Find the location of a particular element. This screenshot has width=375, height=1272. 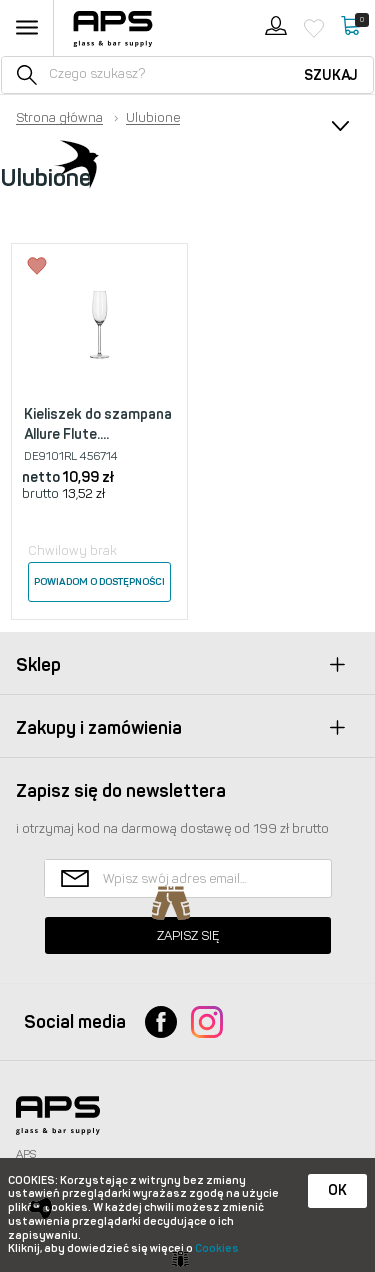

indicates breakfast or morning meal options is located at coordinates (40, 1208).